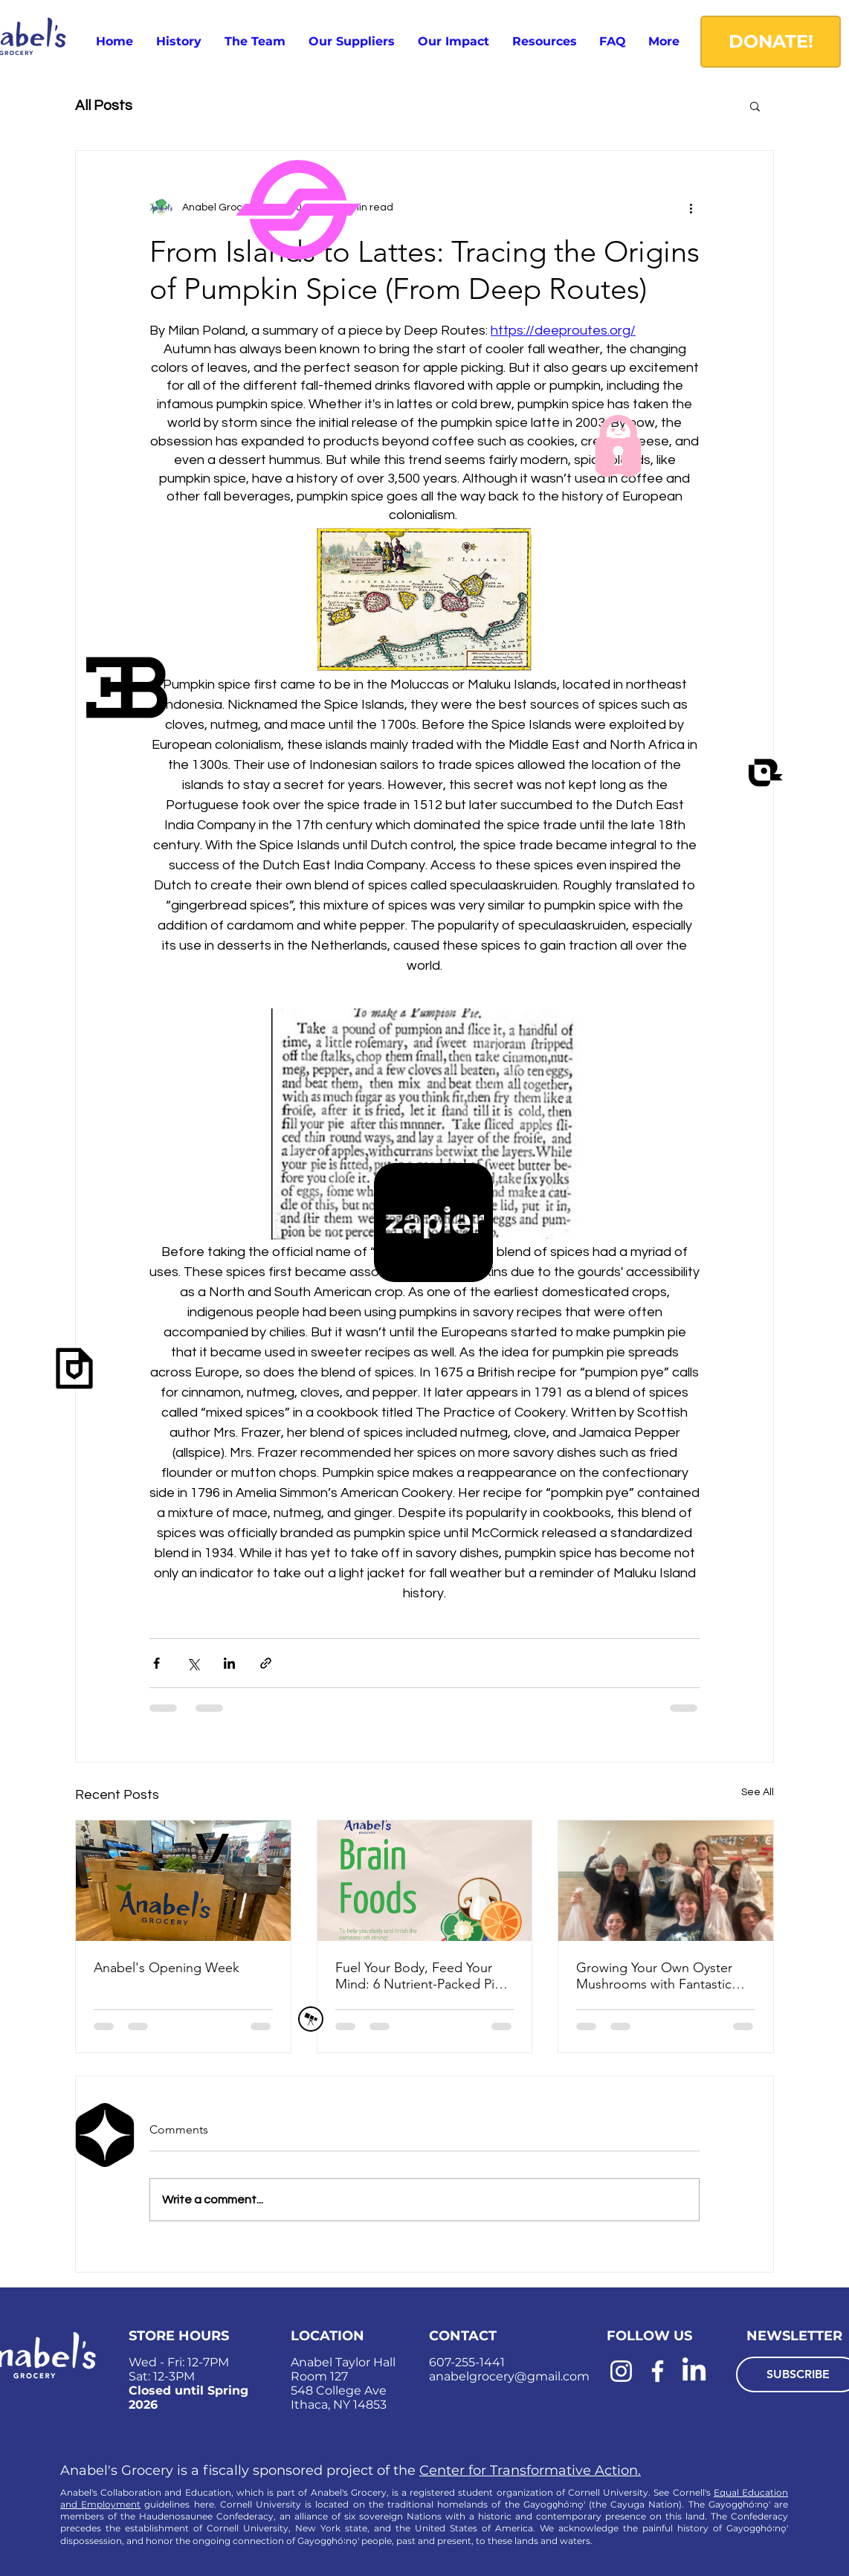  What do you see at coordinates (298, 210) in the screenshot?
I see `SMRT Corporation logo` at bounding box center [298, 210].